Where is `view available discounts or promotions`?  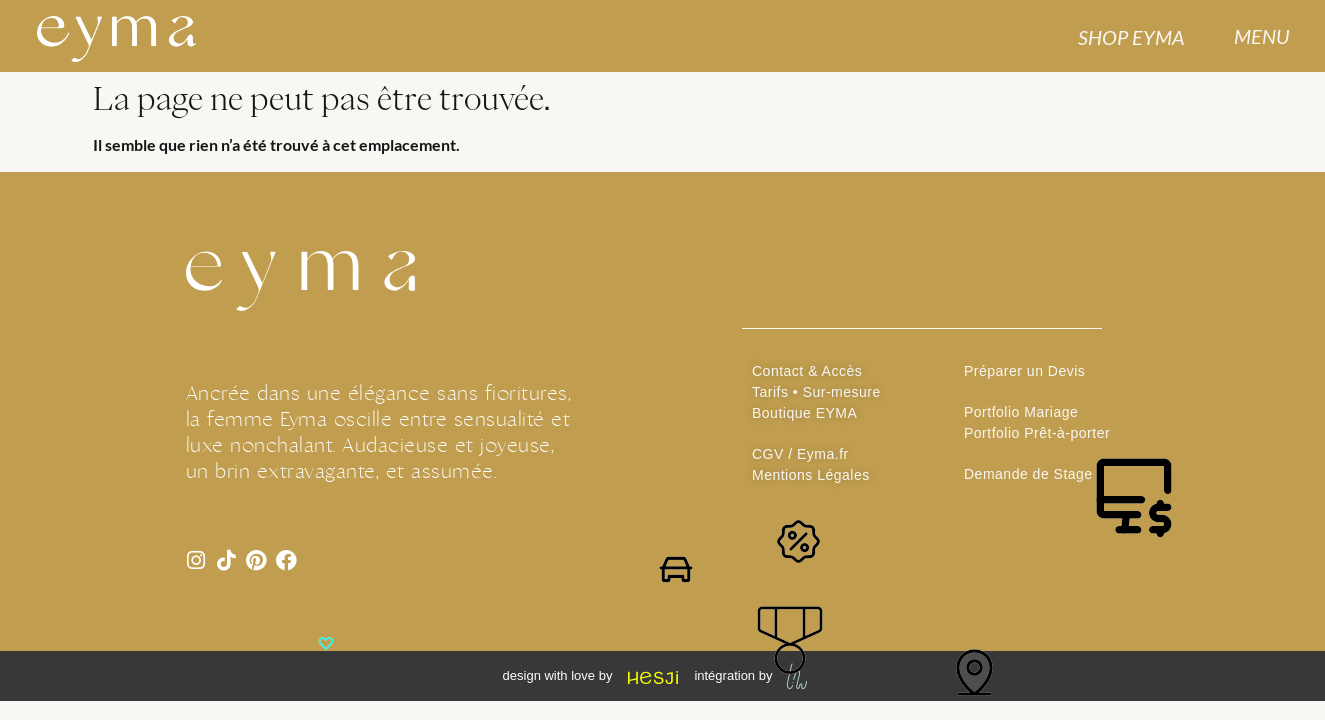
view available discounts or promotions is located at coordinates (798, 541).